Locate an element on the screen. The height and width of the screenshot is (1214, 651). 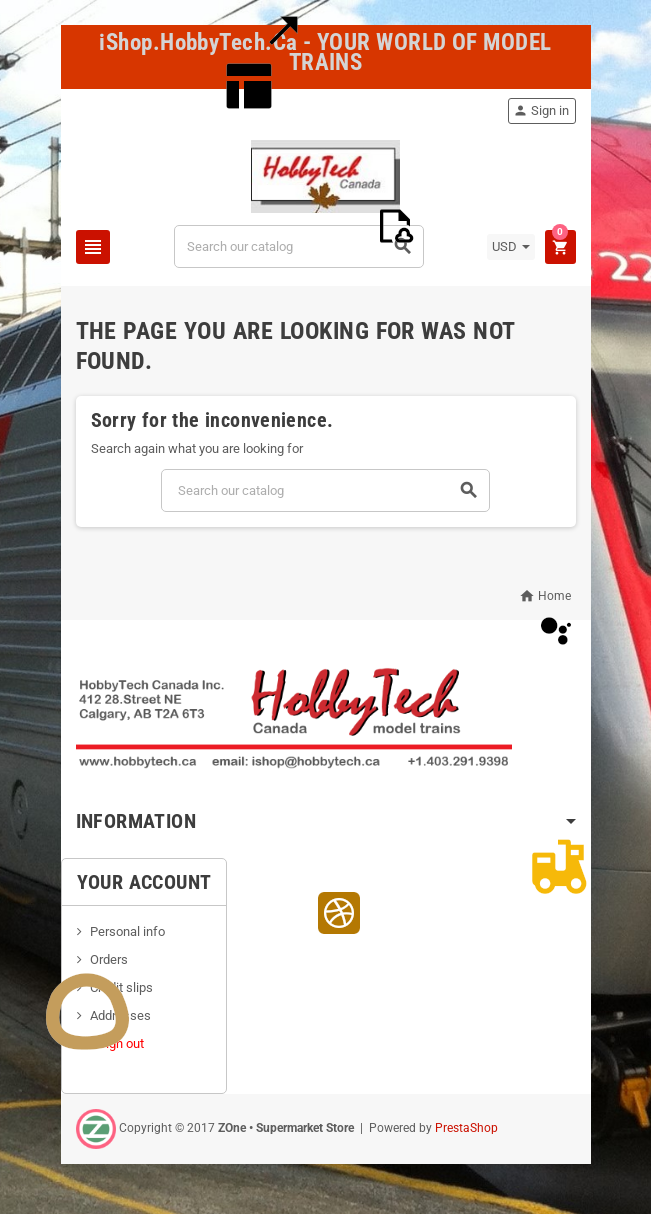
open link in new tab or external window is located at coordinates (284, 30).